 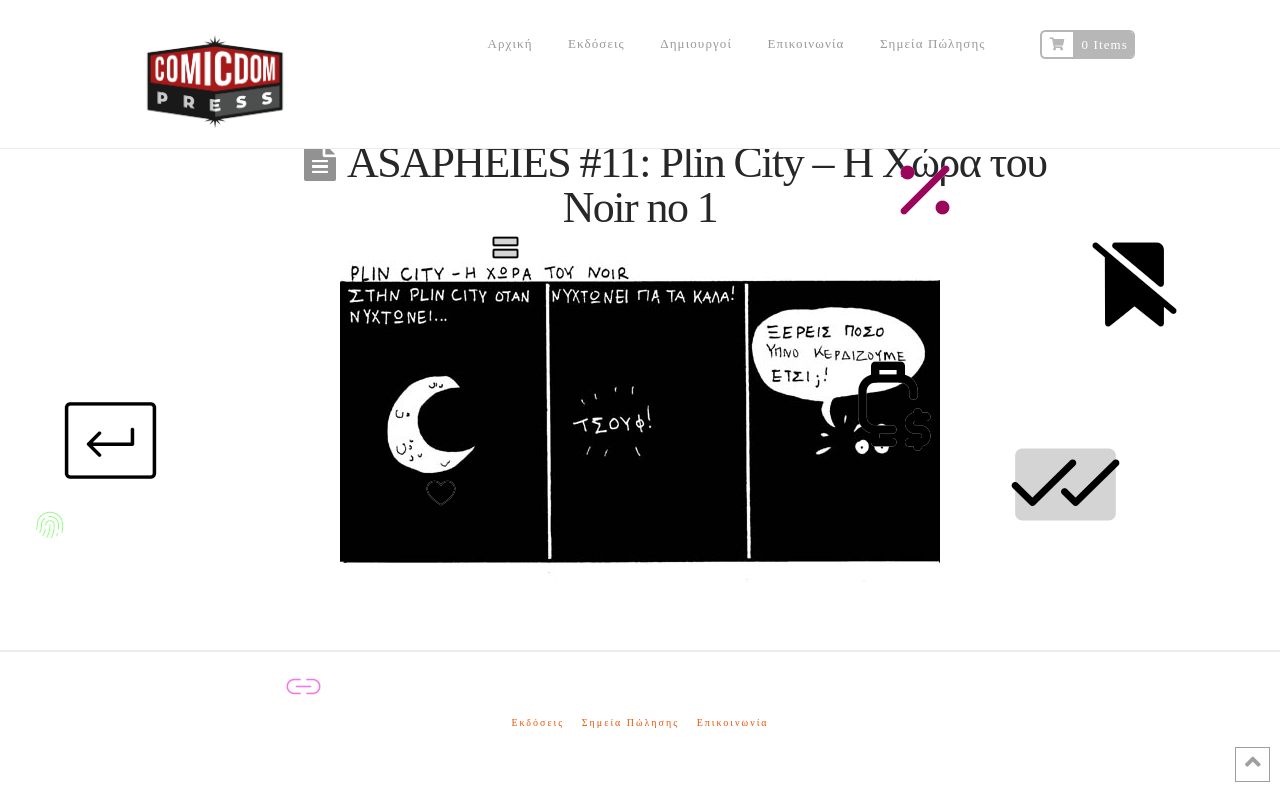 I want to click on copy link to clipboard, so click(x=303, y=686).